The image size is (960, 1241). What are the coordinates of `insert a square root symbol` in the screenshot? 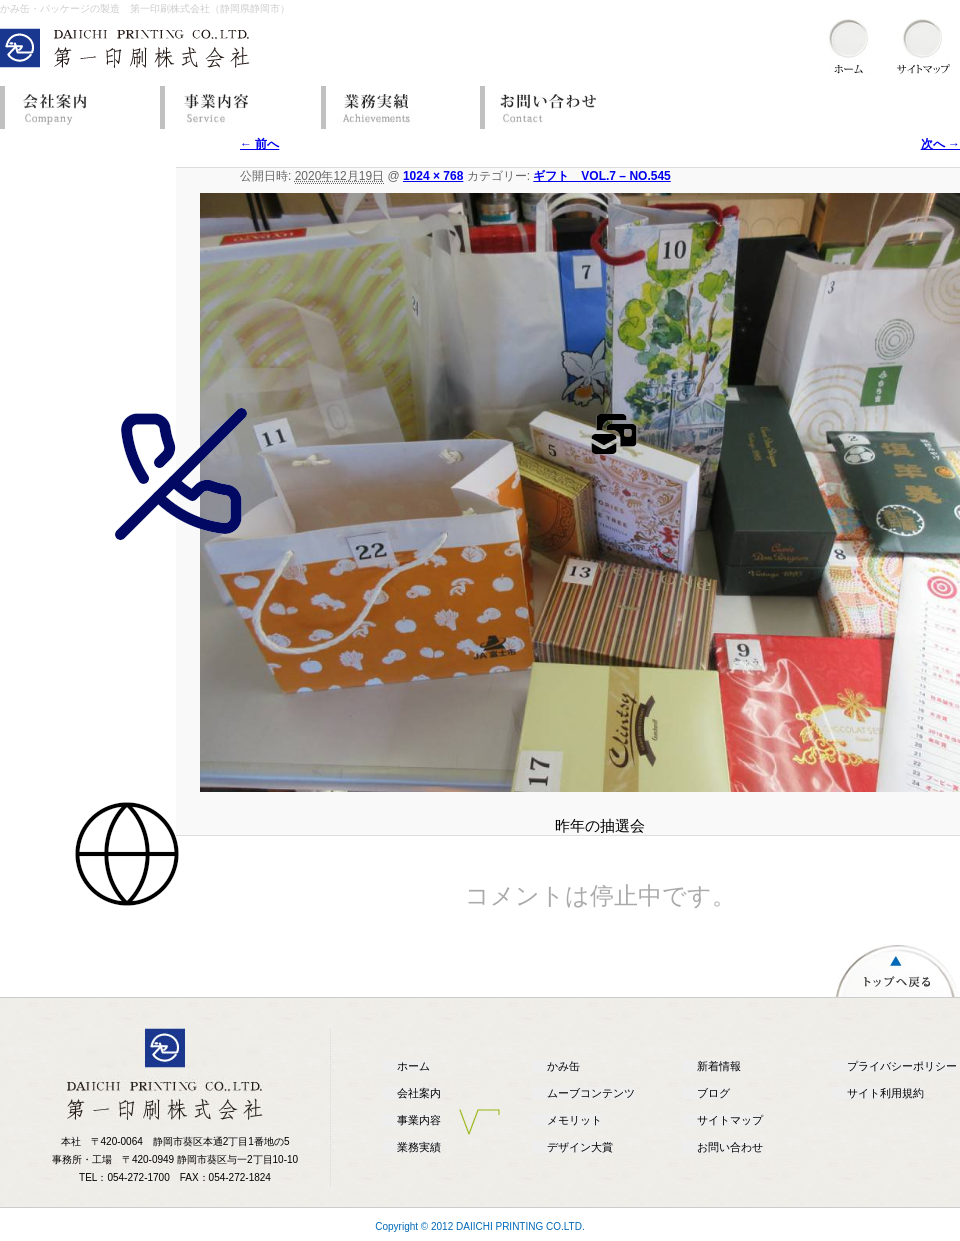 It's located at (478, 1119).